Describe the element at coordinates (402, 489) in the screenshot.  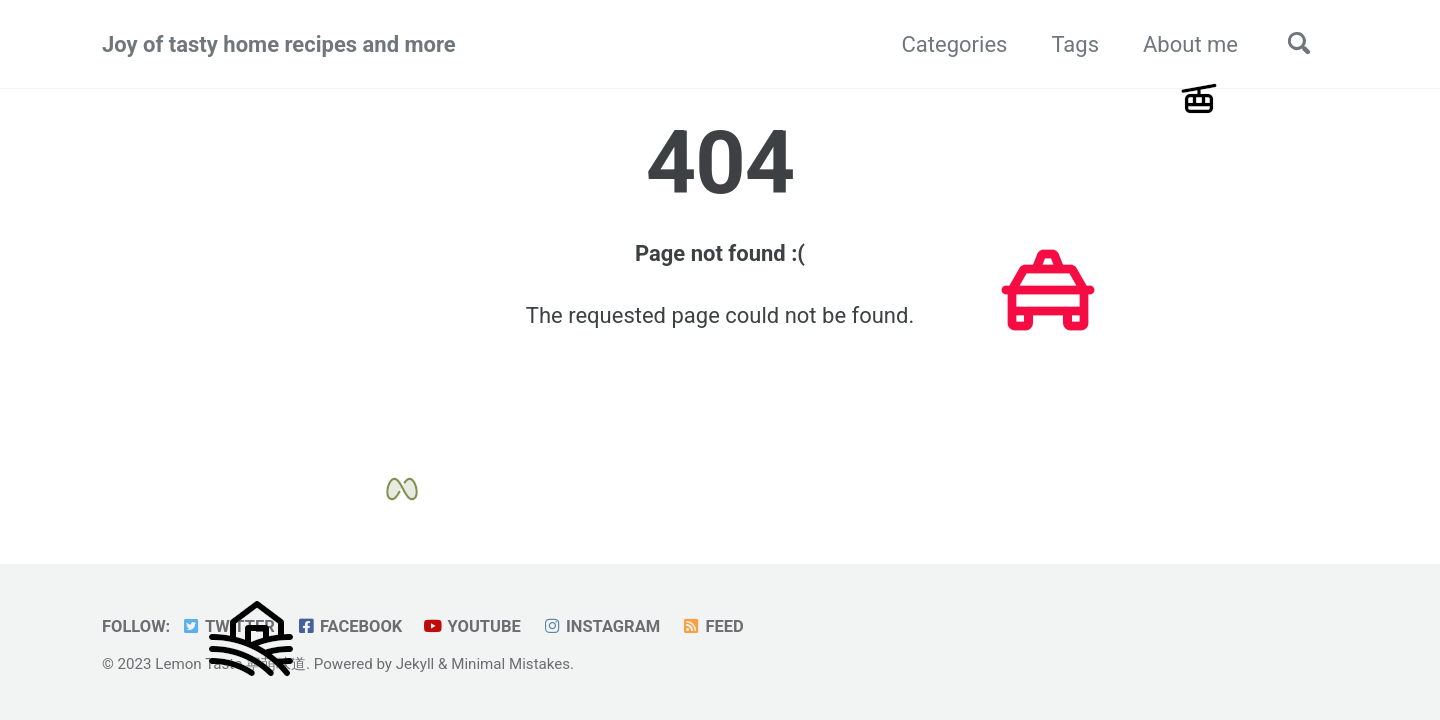
I see `Meta company logo` at that location.